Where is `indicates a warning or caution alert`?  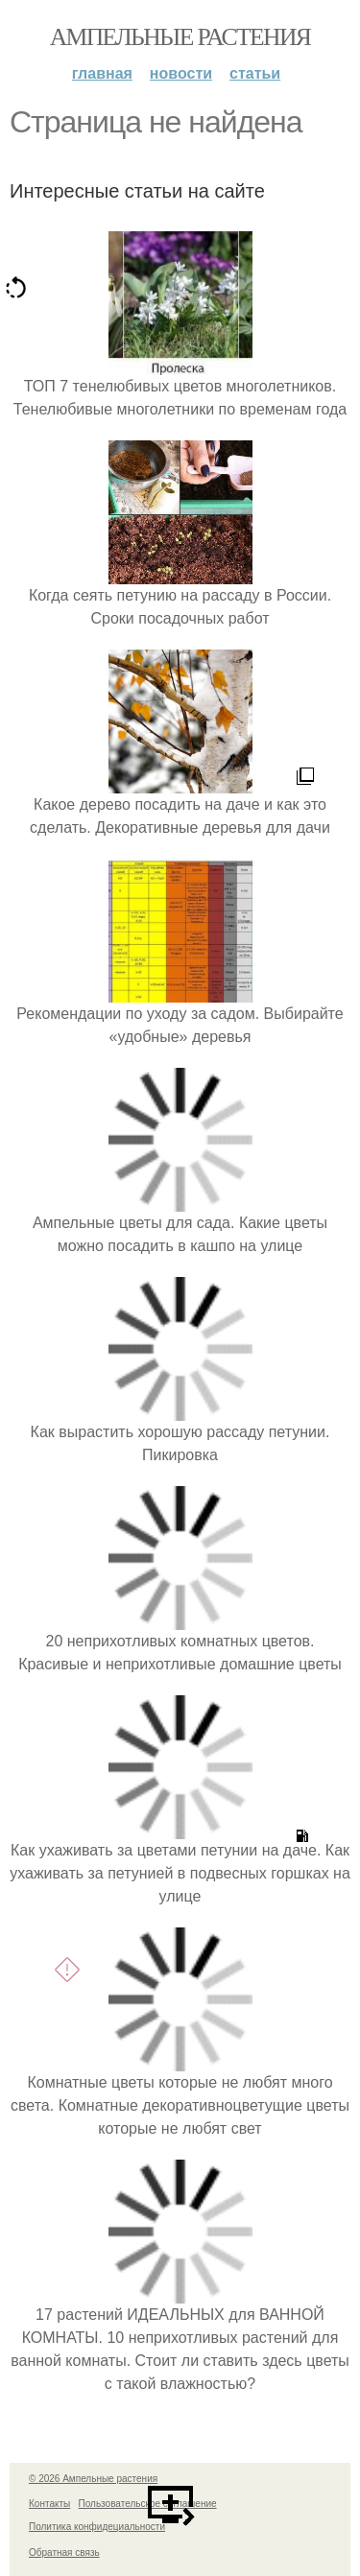 indicates a warning or caution alert is located at coordinates (67, 1970).